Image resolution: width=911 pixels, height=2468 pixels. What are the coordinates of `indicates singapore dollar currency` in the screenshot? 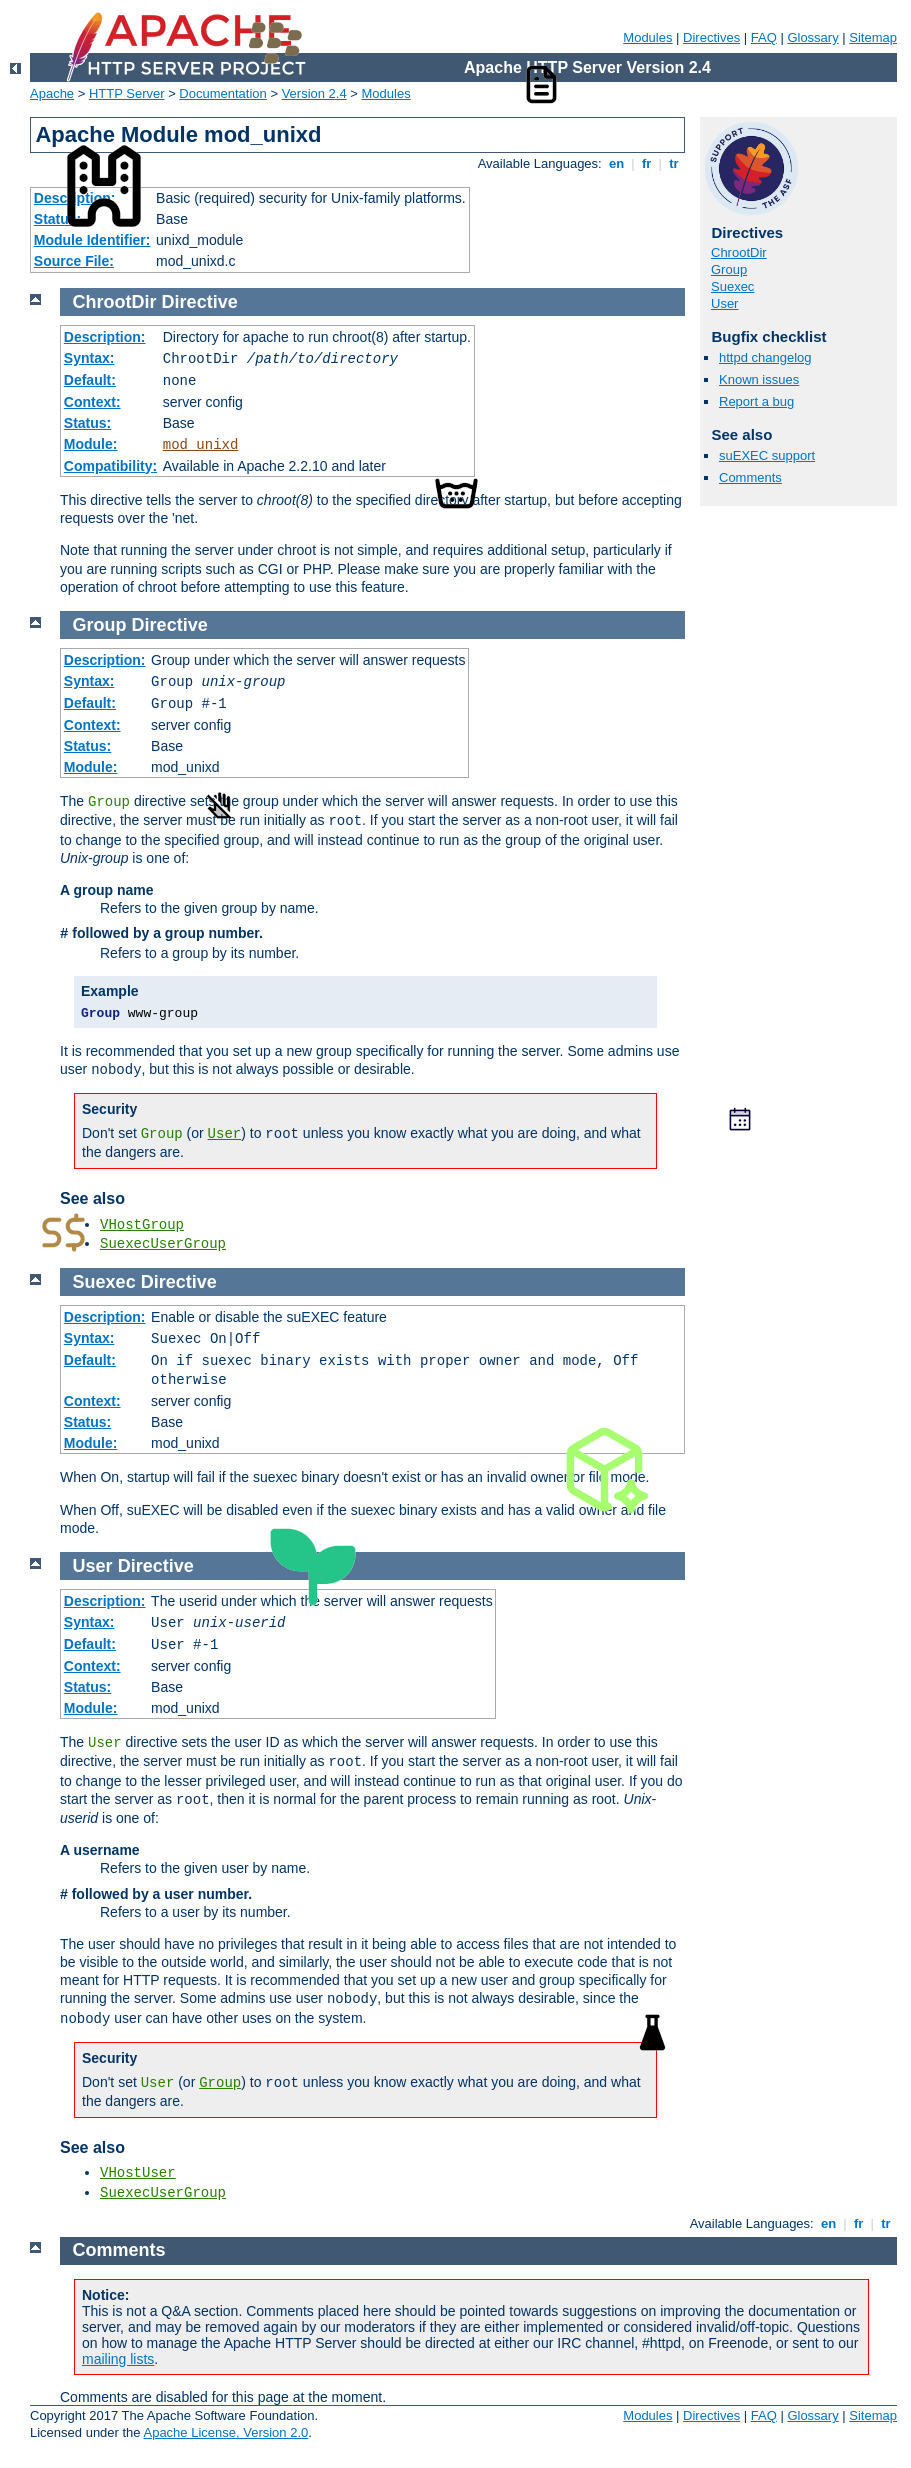 It's located at (63, 1232).